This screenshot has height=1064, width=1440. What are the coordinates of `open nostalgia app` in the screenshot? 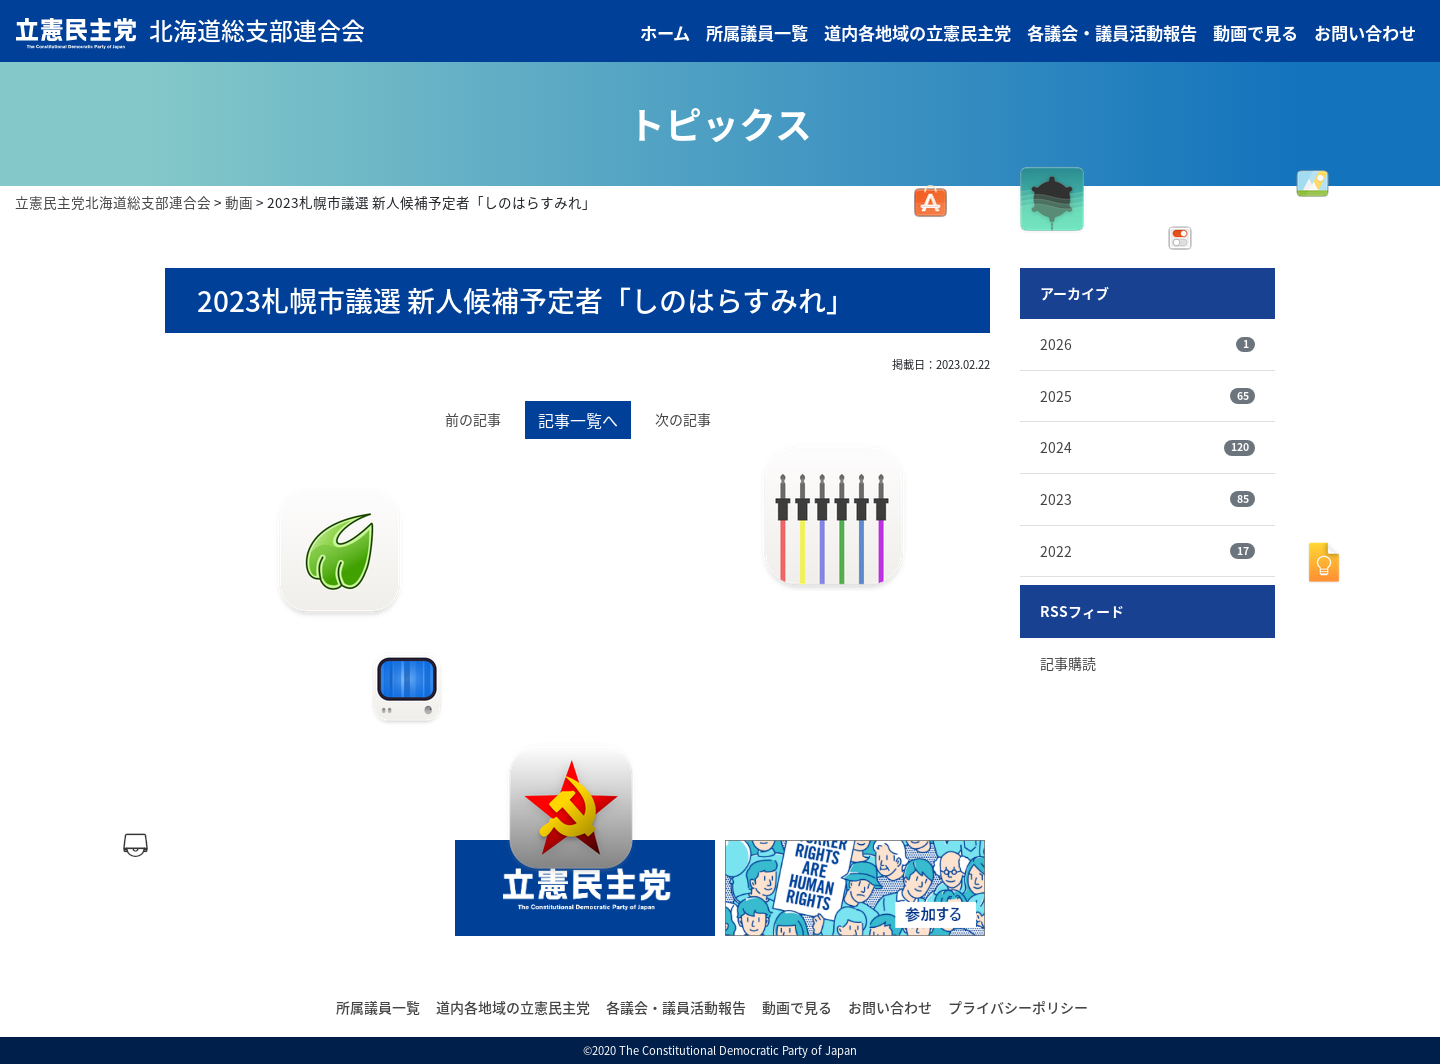 It's located at (407, 687).